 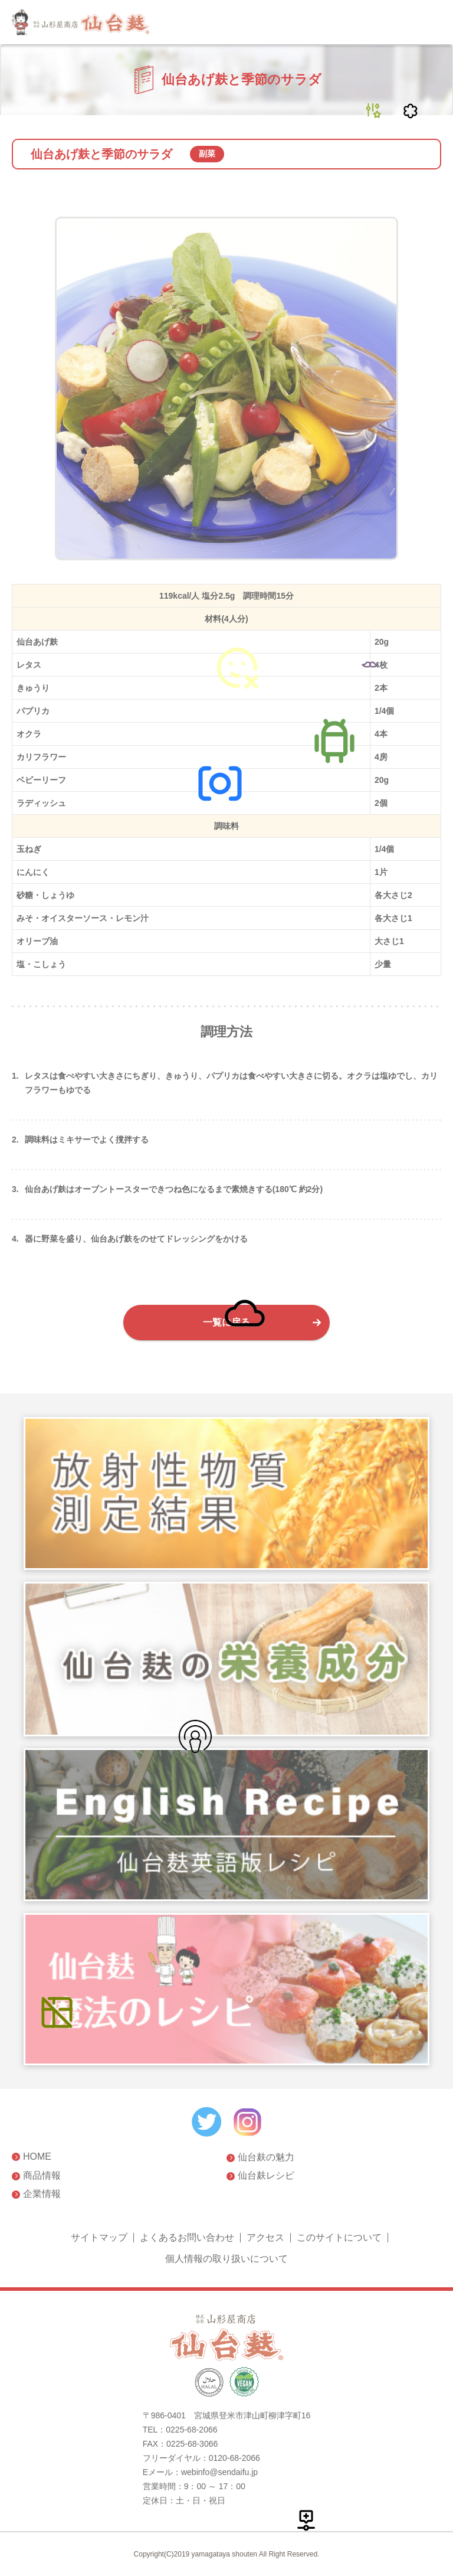 What do you see at coordinates (245, 1313) in the screenshot?
I see `access cloud storage` at bounding box center [245, 1313].